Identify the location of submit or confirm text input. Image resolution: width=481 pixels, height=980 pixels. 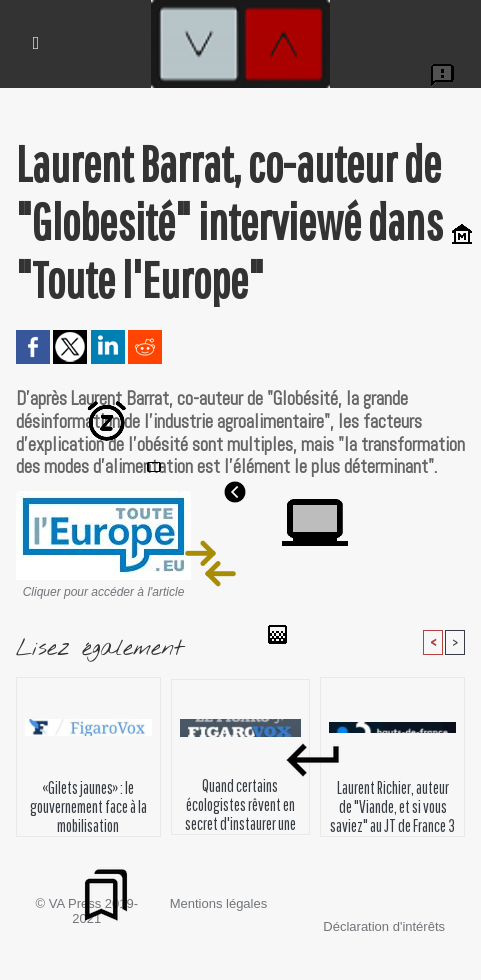
(314, 760).